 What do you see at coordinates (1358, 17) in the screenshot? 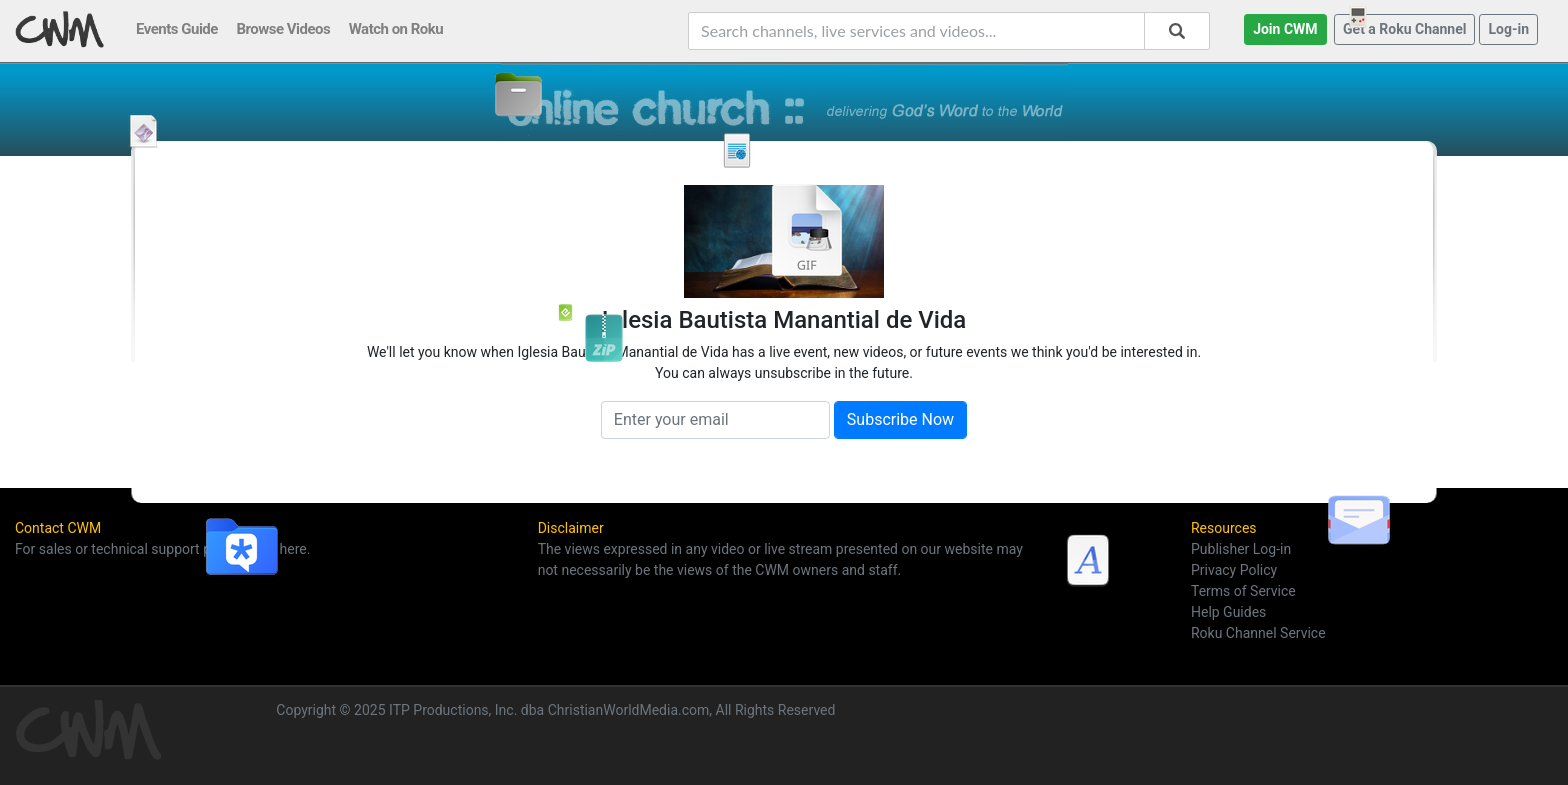
I see `open the games application` at bounding box center [1358, 17].